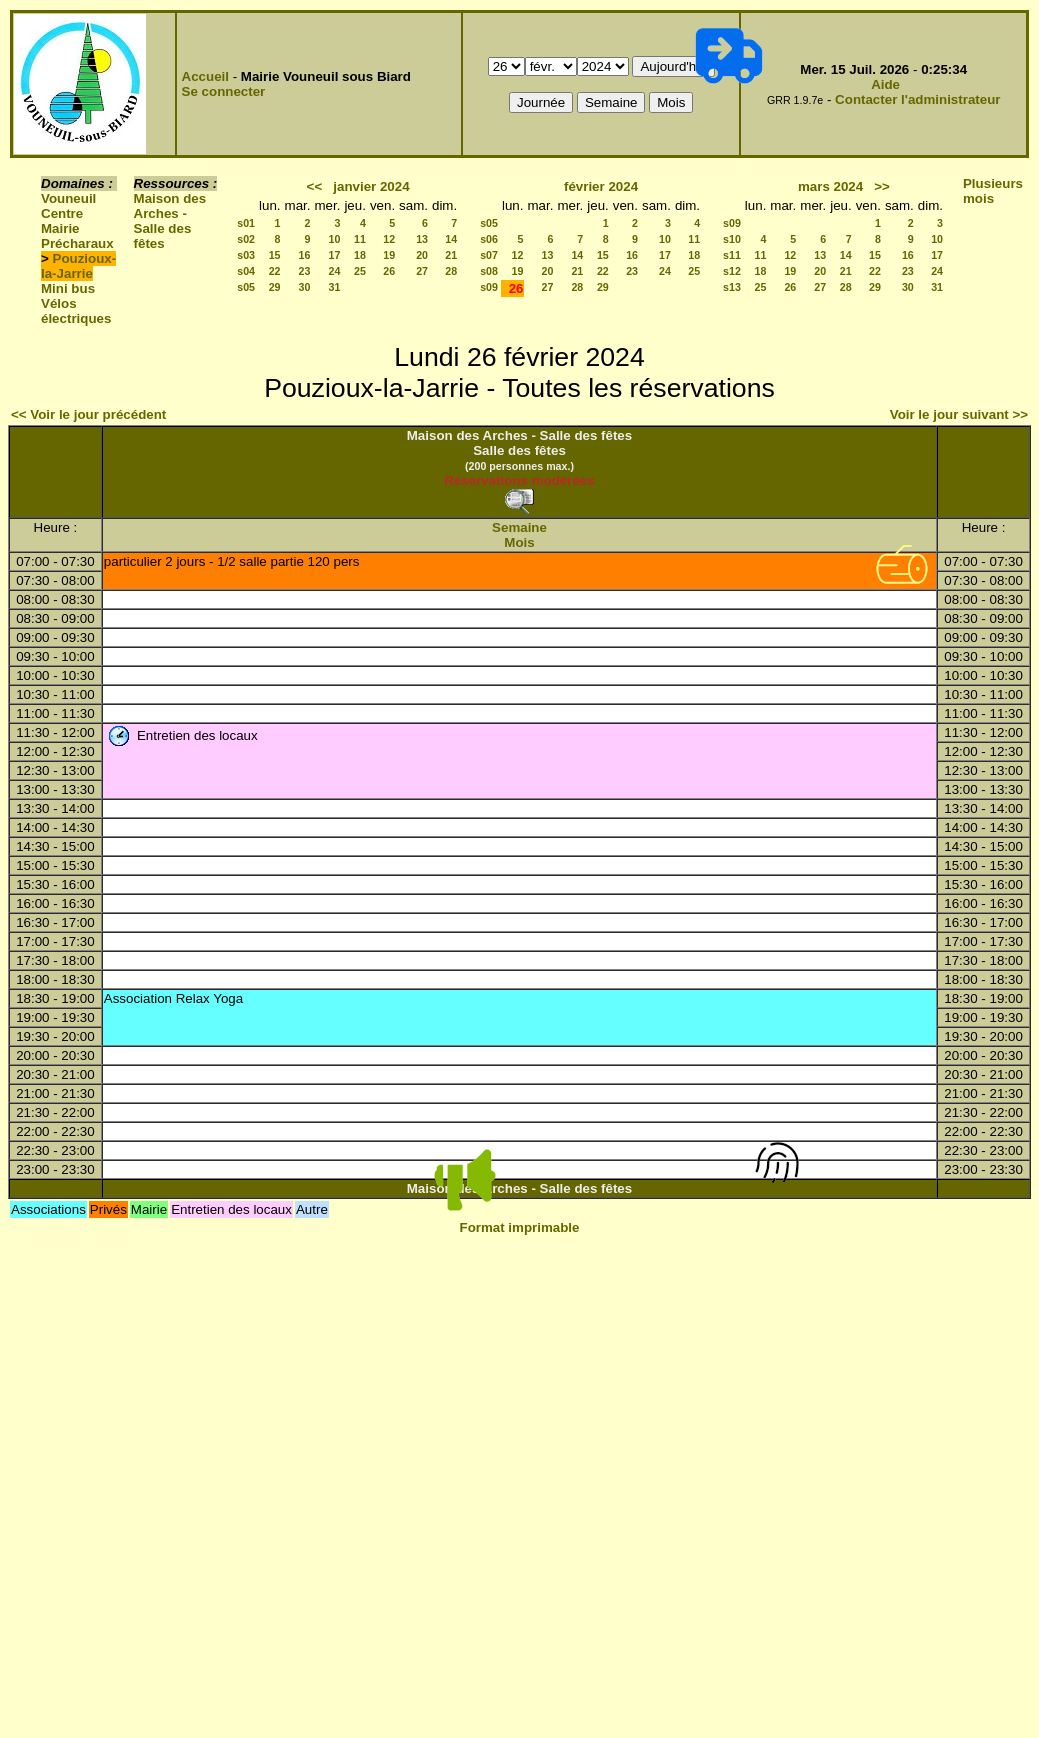 Image resolution: width=1039 pixels, height=1738 pixels. Describe the element at coordinates (778, 1163) in the screenshot. I see `authenticate with fingerprint` at that location.